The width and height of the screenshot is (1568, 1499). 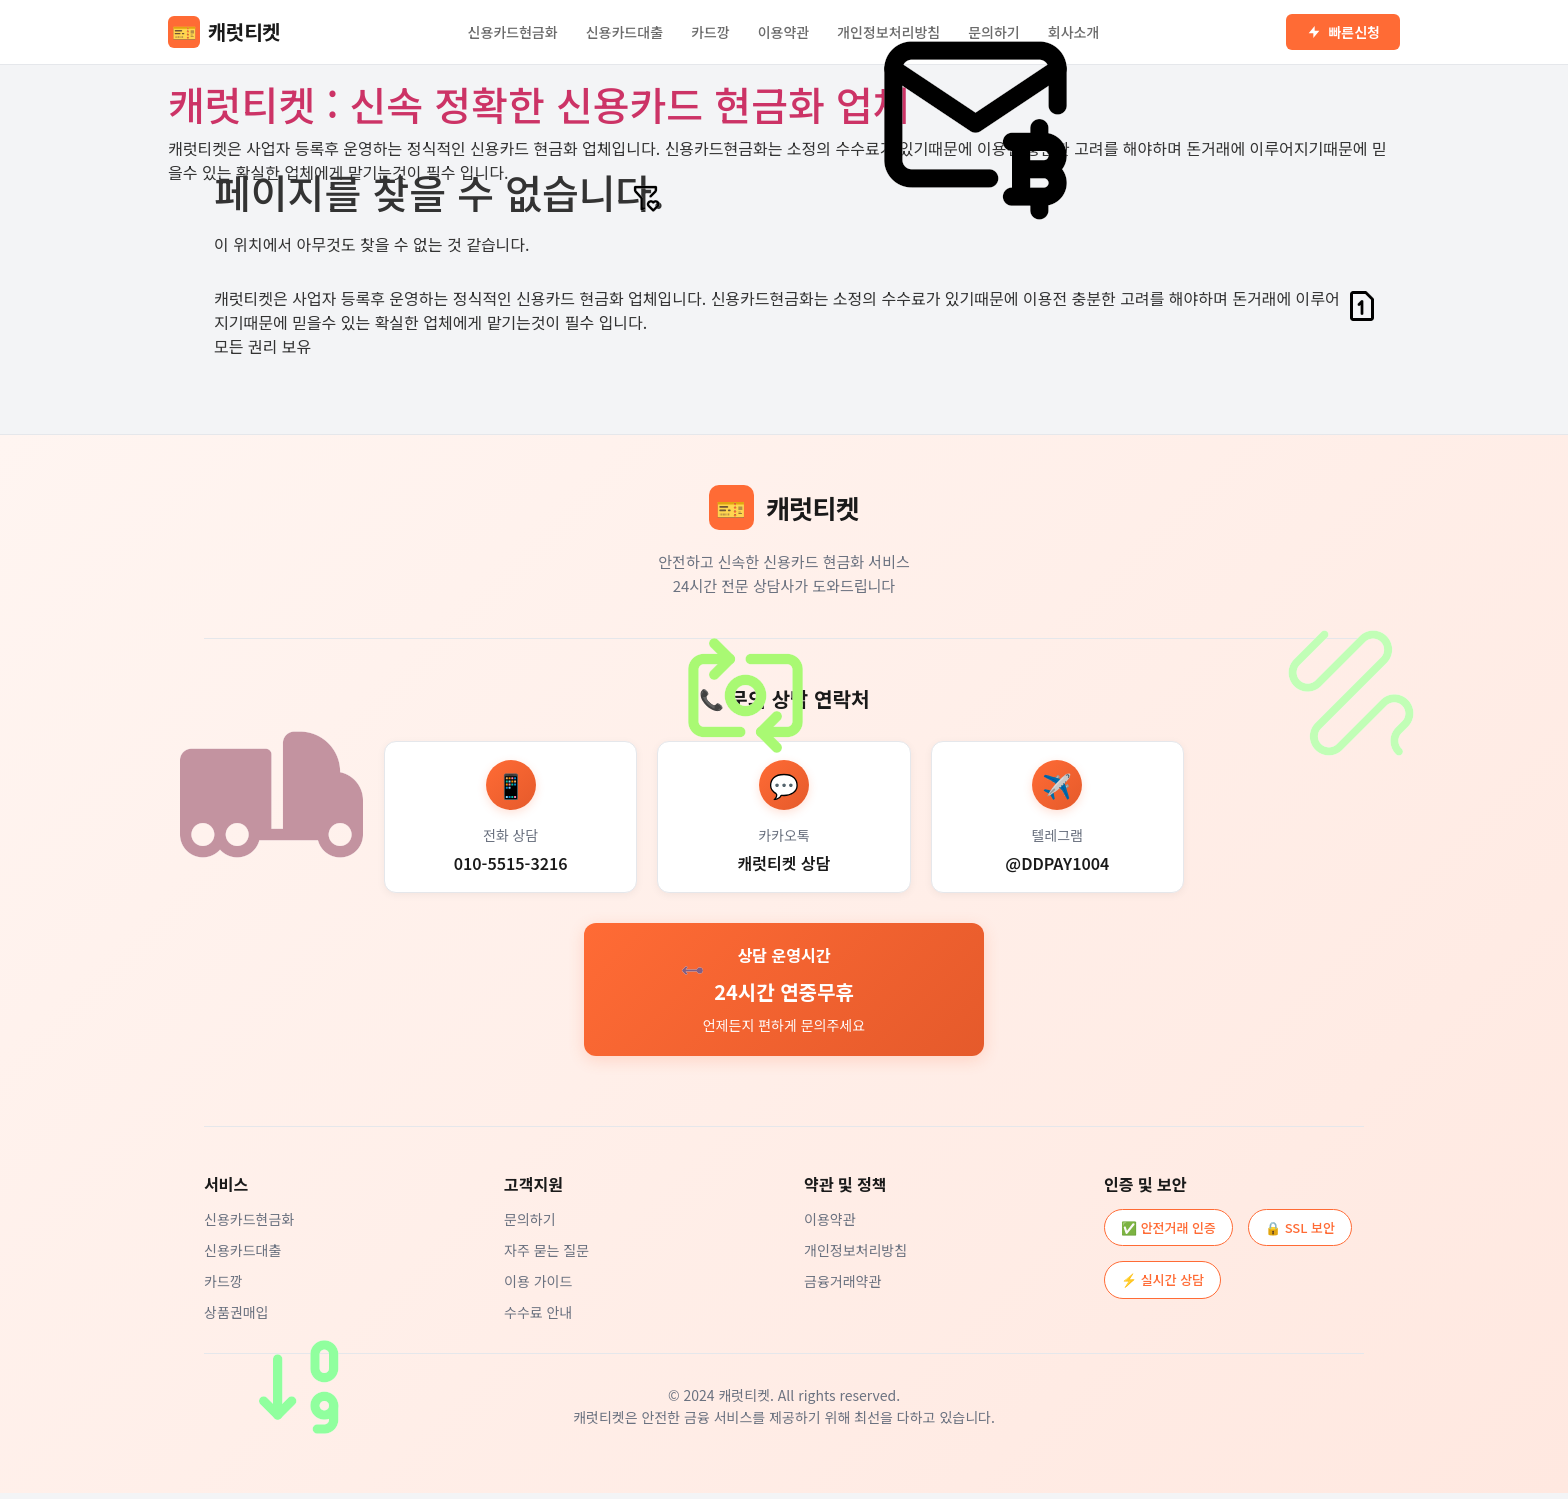 What do you see at coordinates (1362, 306) in the screenshot?
I see `sim card slot 1 indicator` at bounding box center [1362, 306].